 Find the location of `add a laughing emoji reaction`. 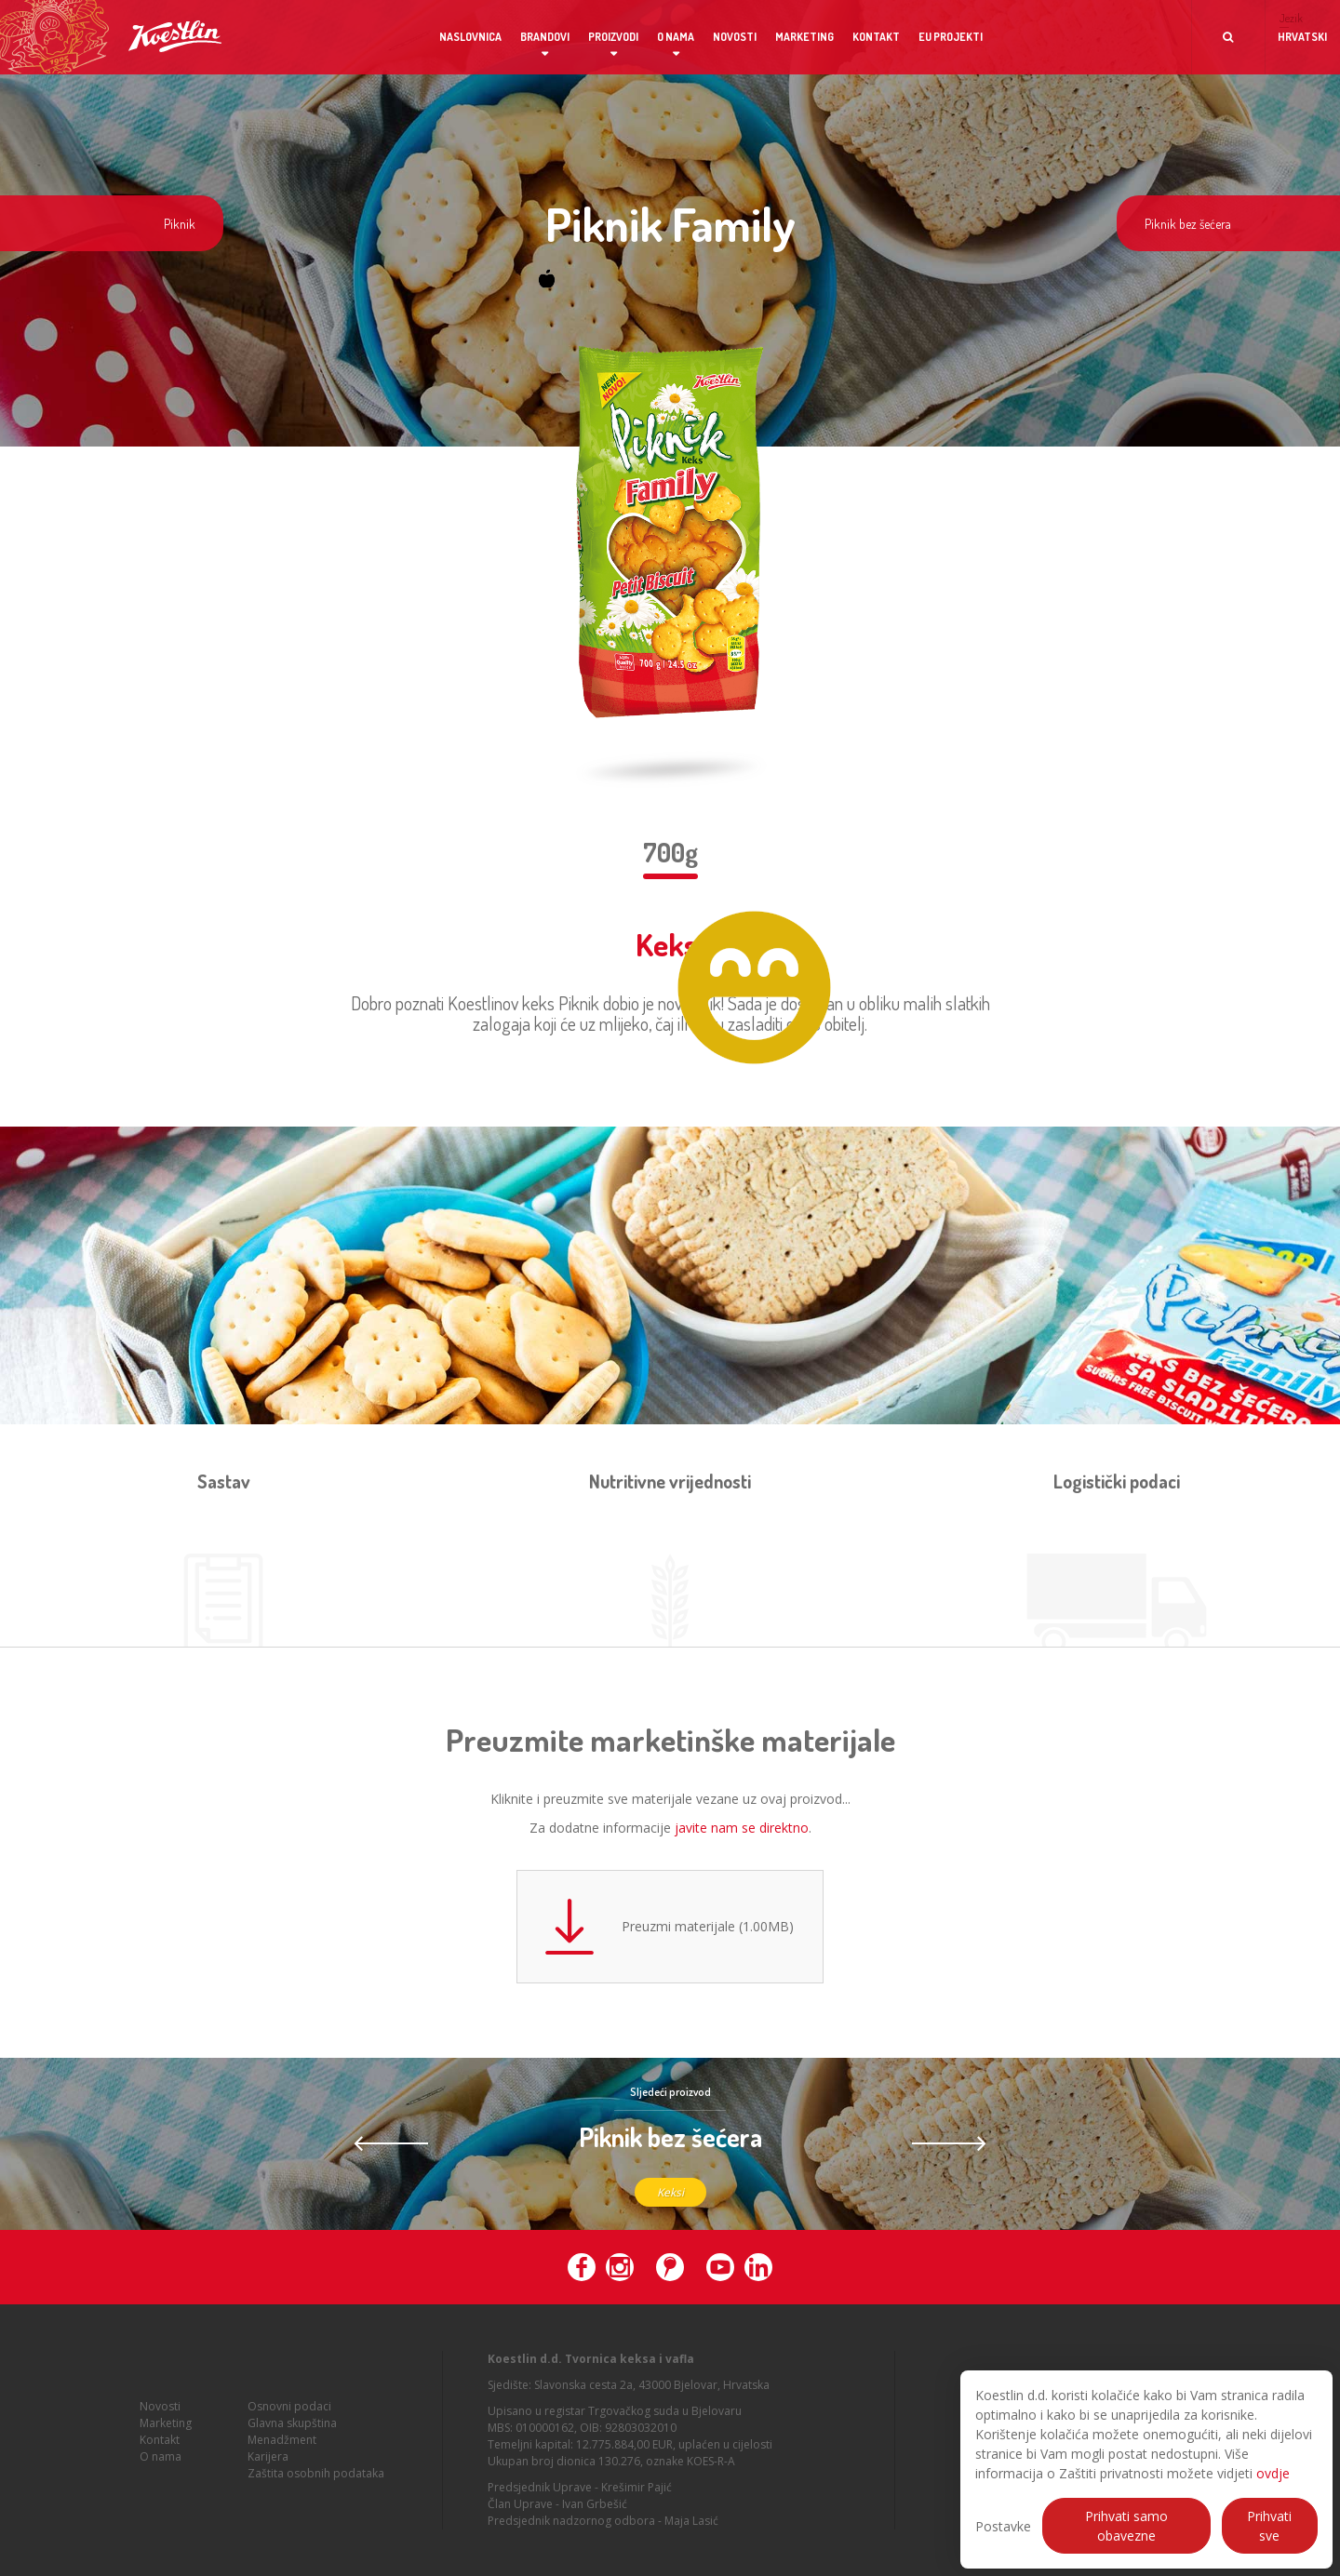

add a laughing emoji reaction is located at coordinates (754, 987).